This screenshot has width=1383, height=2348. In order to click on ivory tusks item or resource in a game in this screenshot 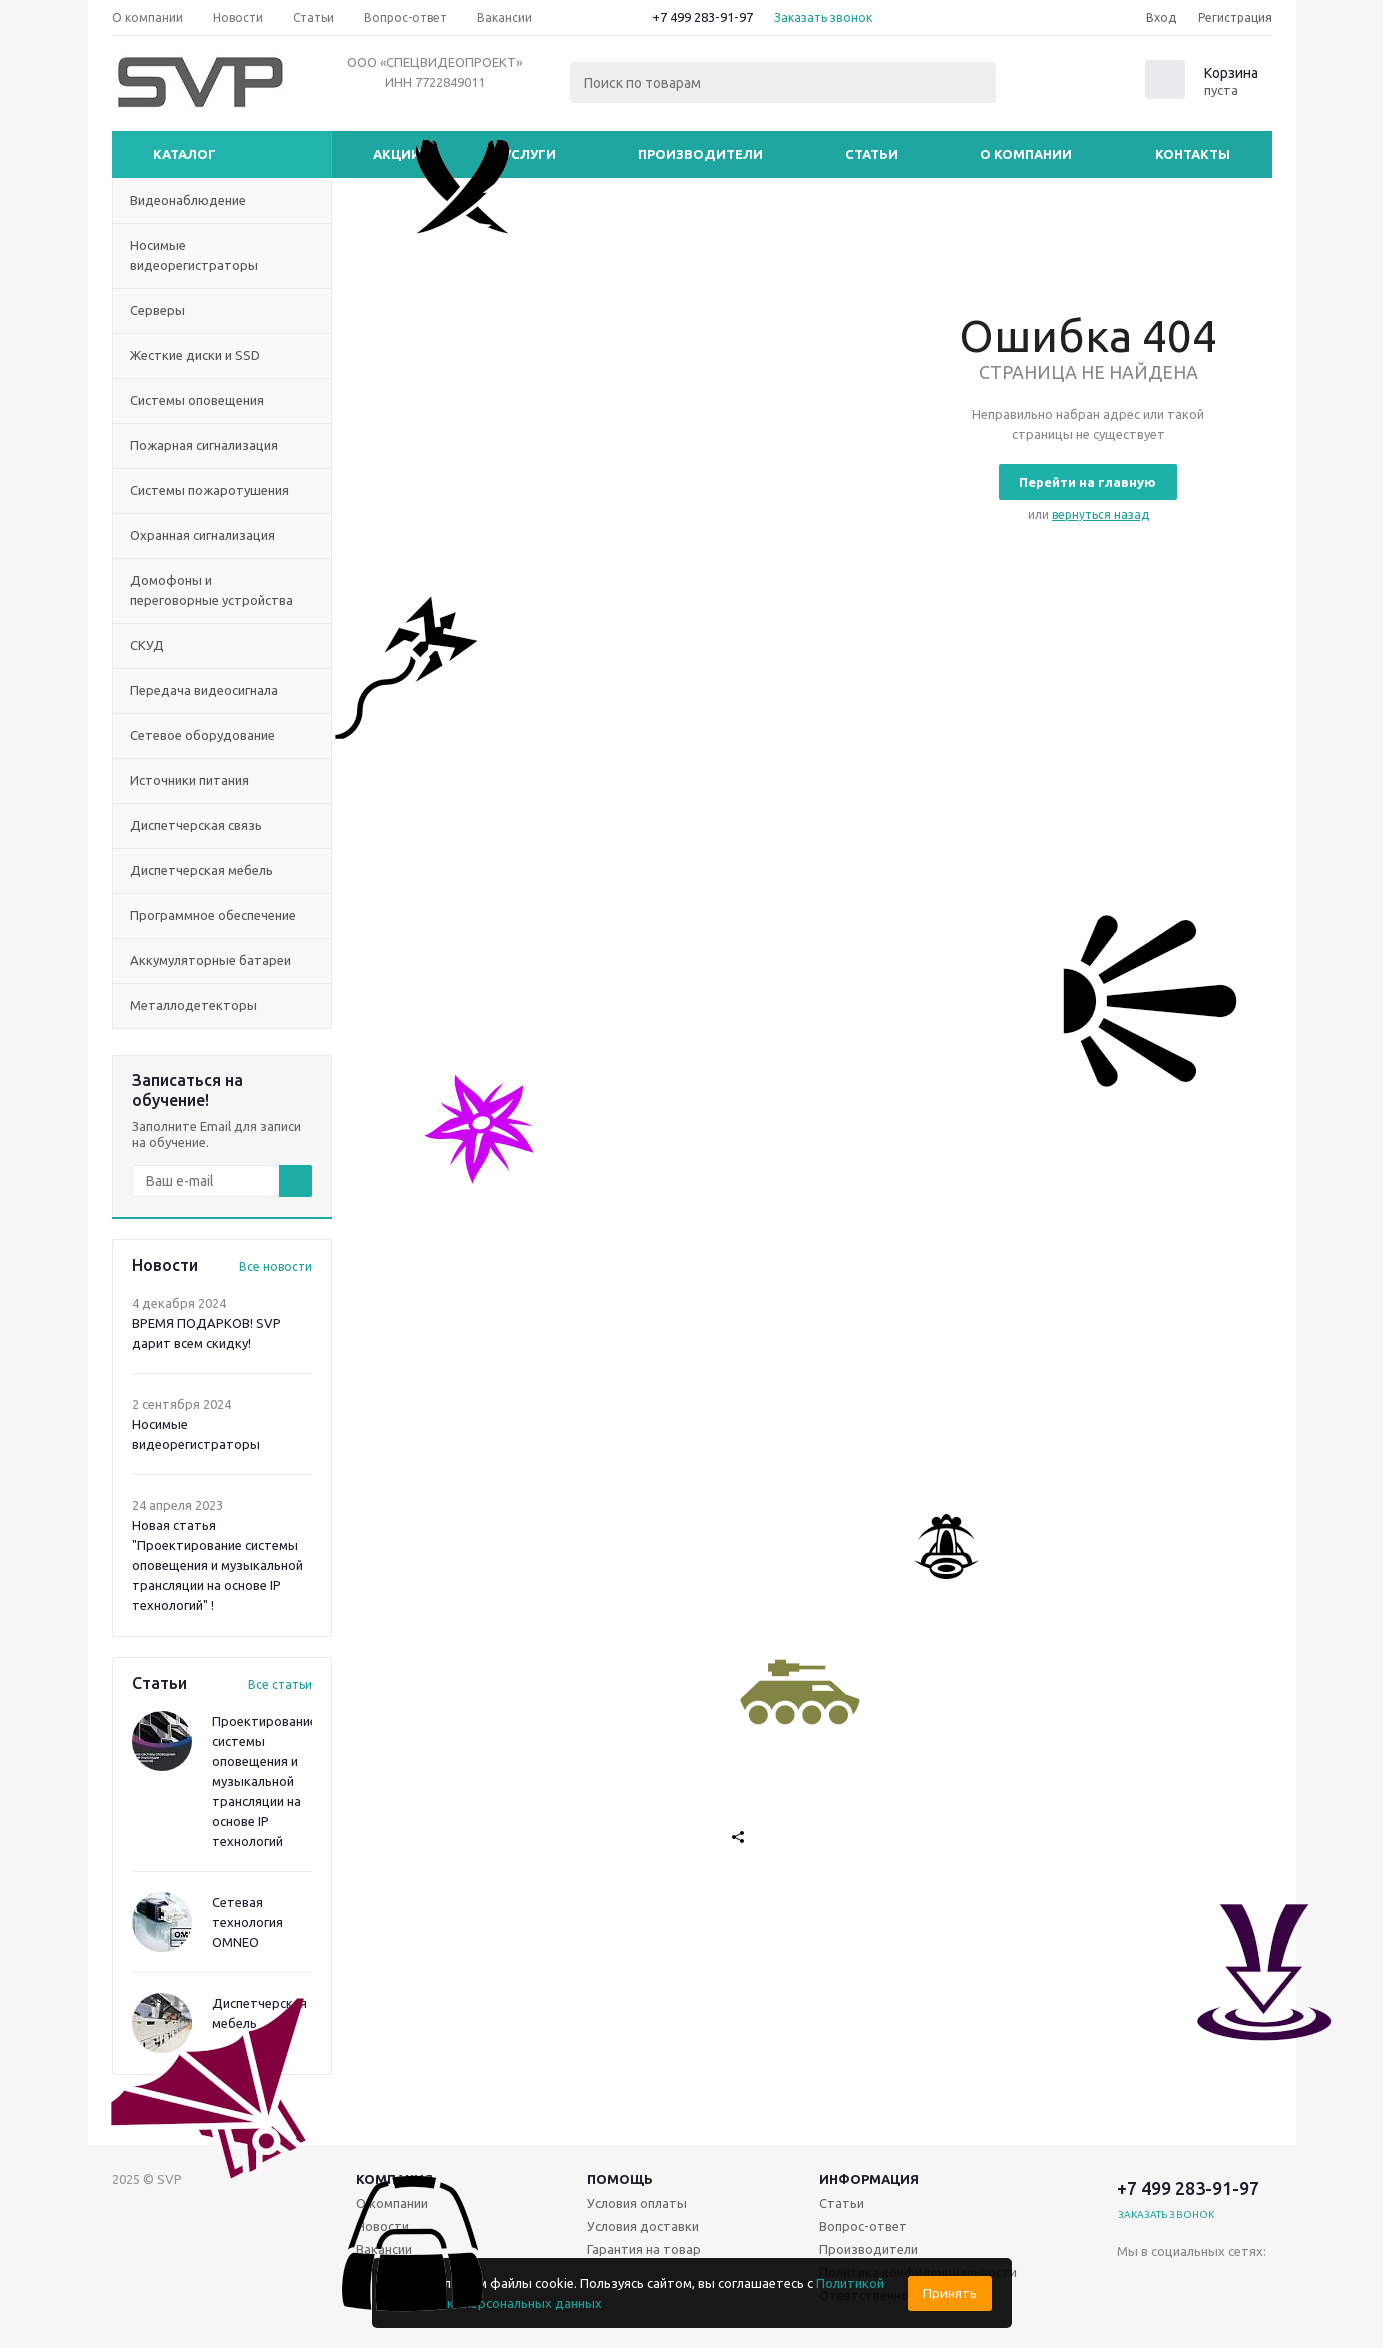, I will do `click(462, 186)`.